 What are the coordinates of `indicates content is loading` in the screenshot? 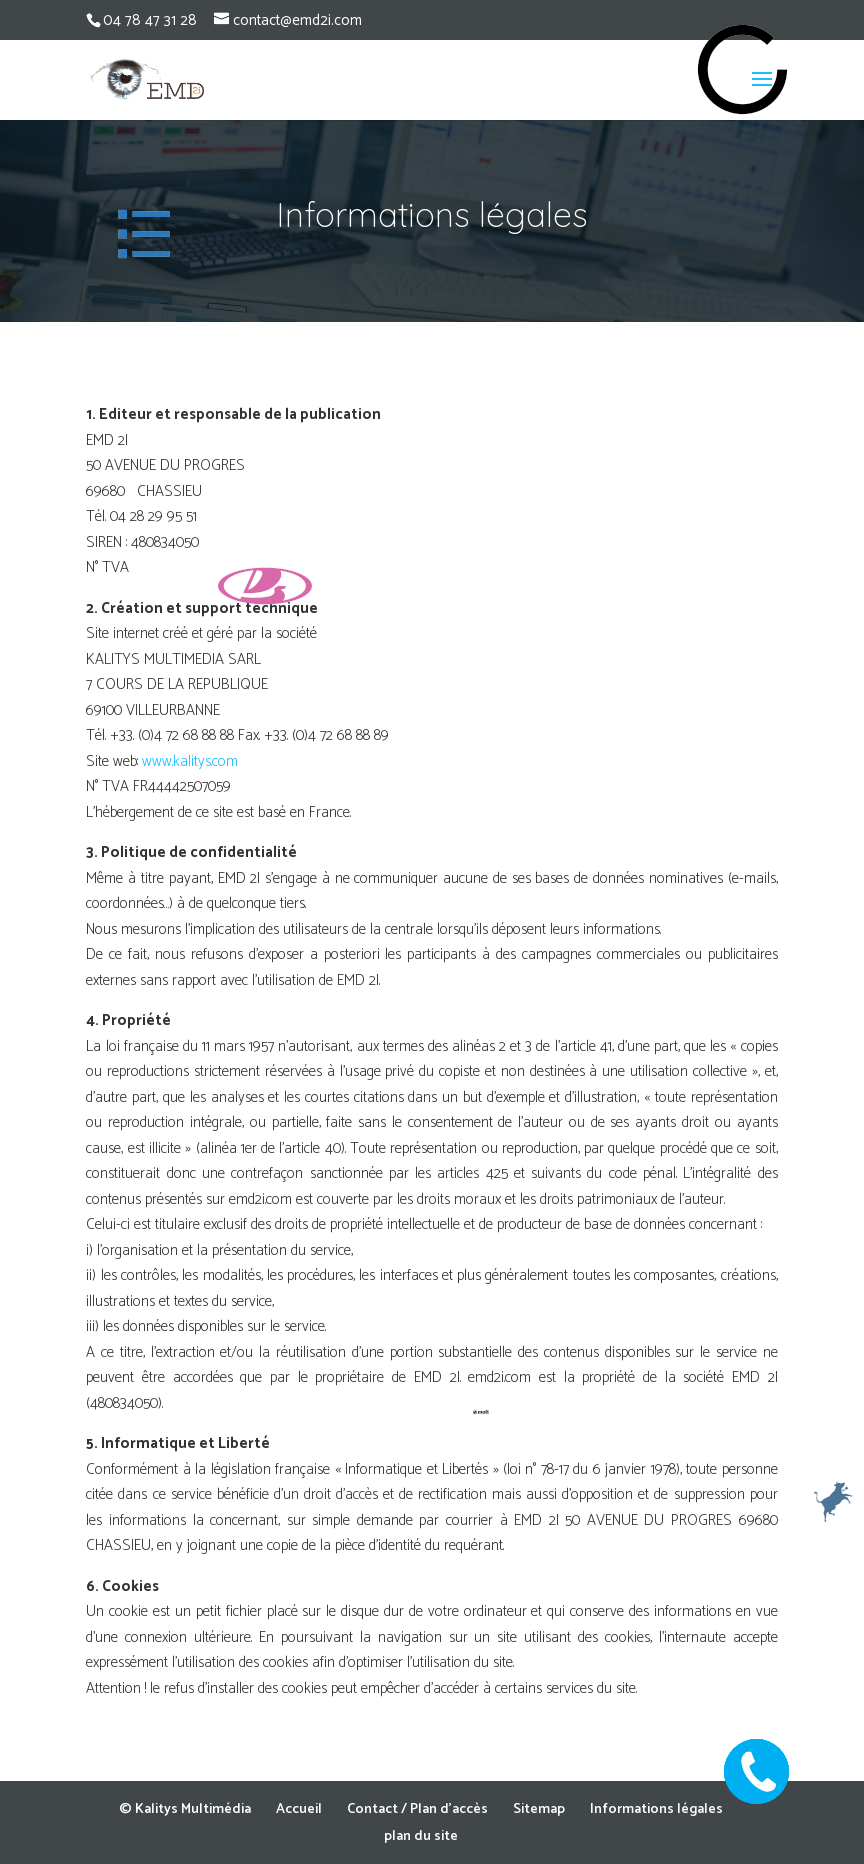 It's located at (742, 69).